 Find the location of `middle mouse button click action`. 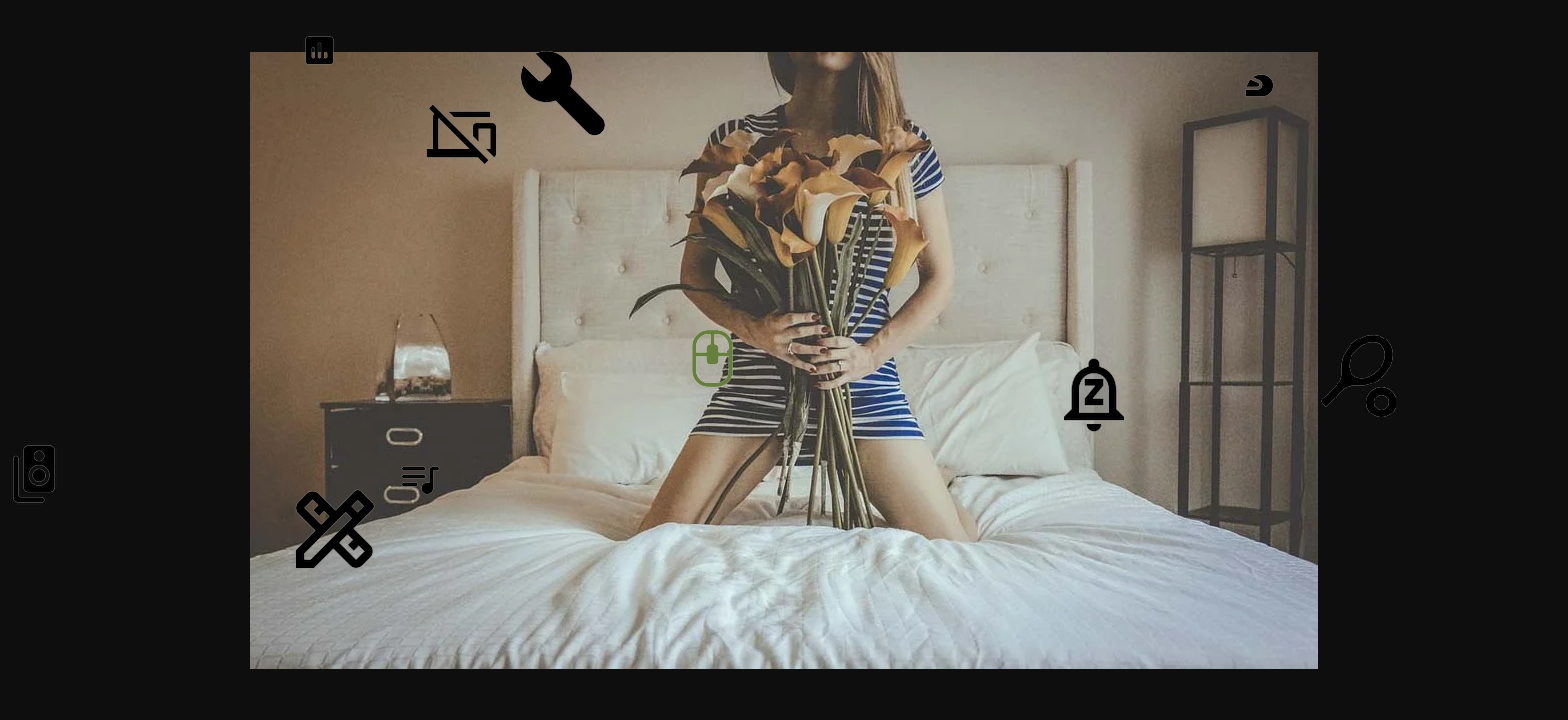

middle mouse button click action is located at coordinates (712, 358).